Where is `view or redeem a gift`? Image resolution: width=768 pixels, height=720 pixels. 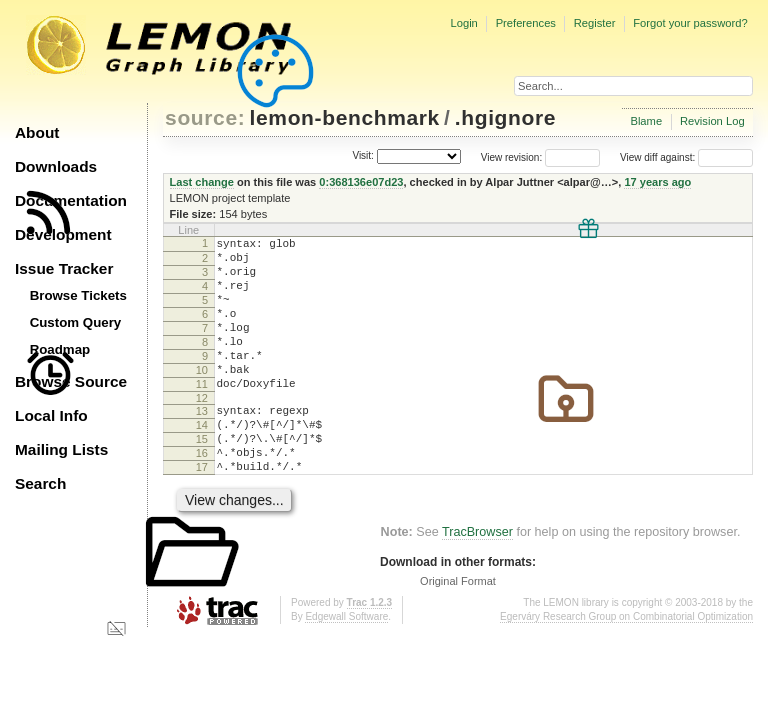
view or redeem a gift is located at coordinates (588, 229).